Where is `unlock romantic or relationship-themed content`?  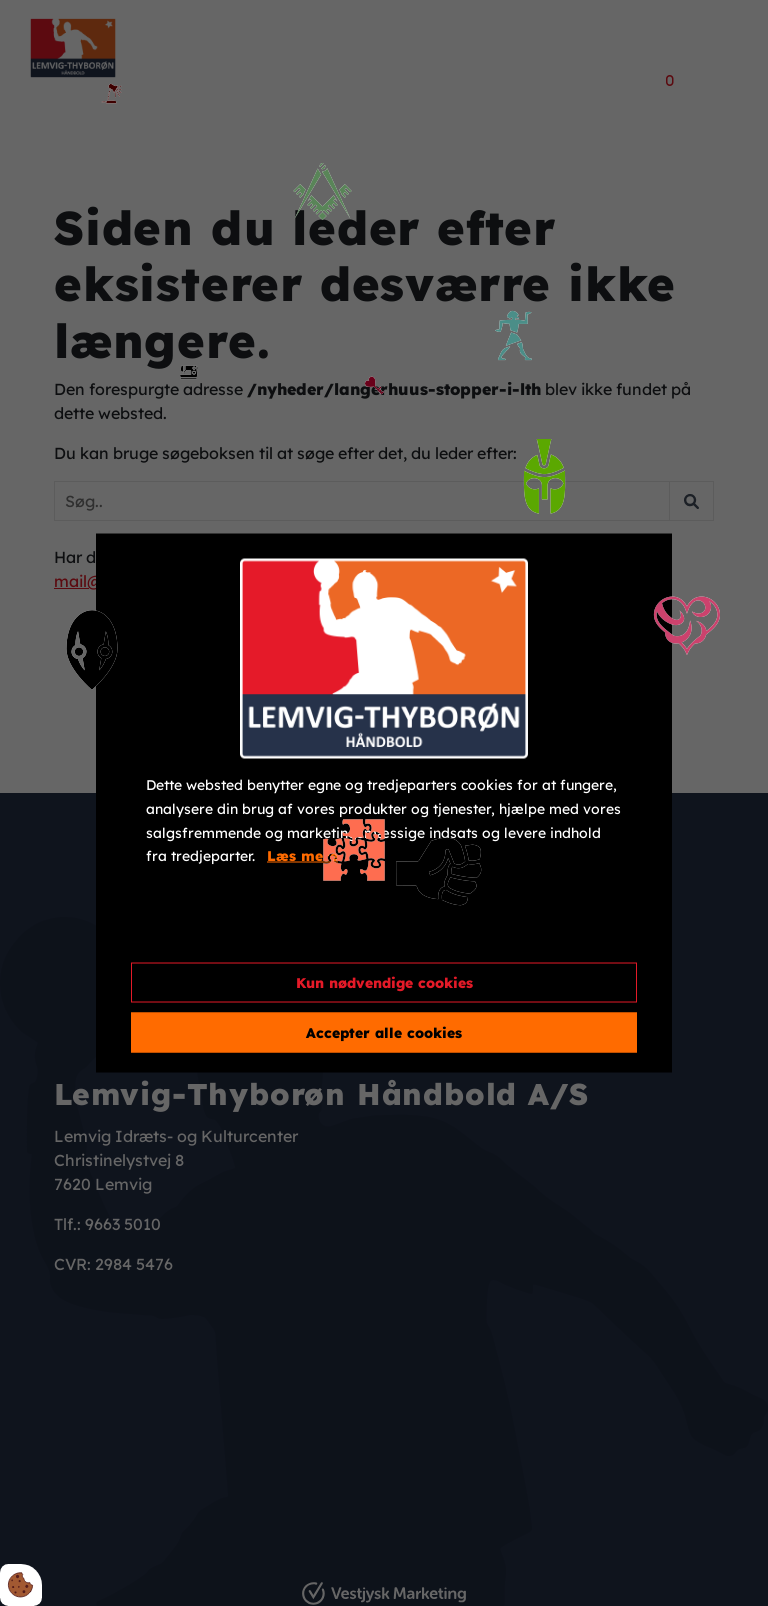
unlock romantic or relationship-themed content is located at coordinates (374, 385).